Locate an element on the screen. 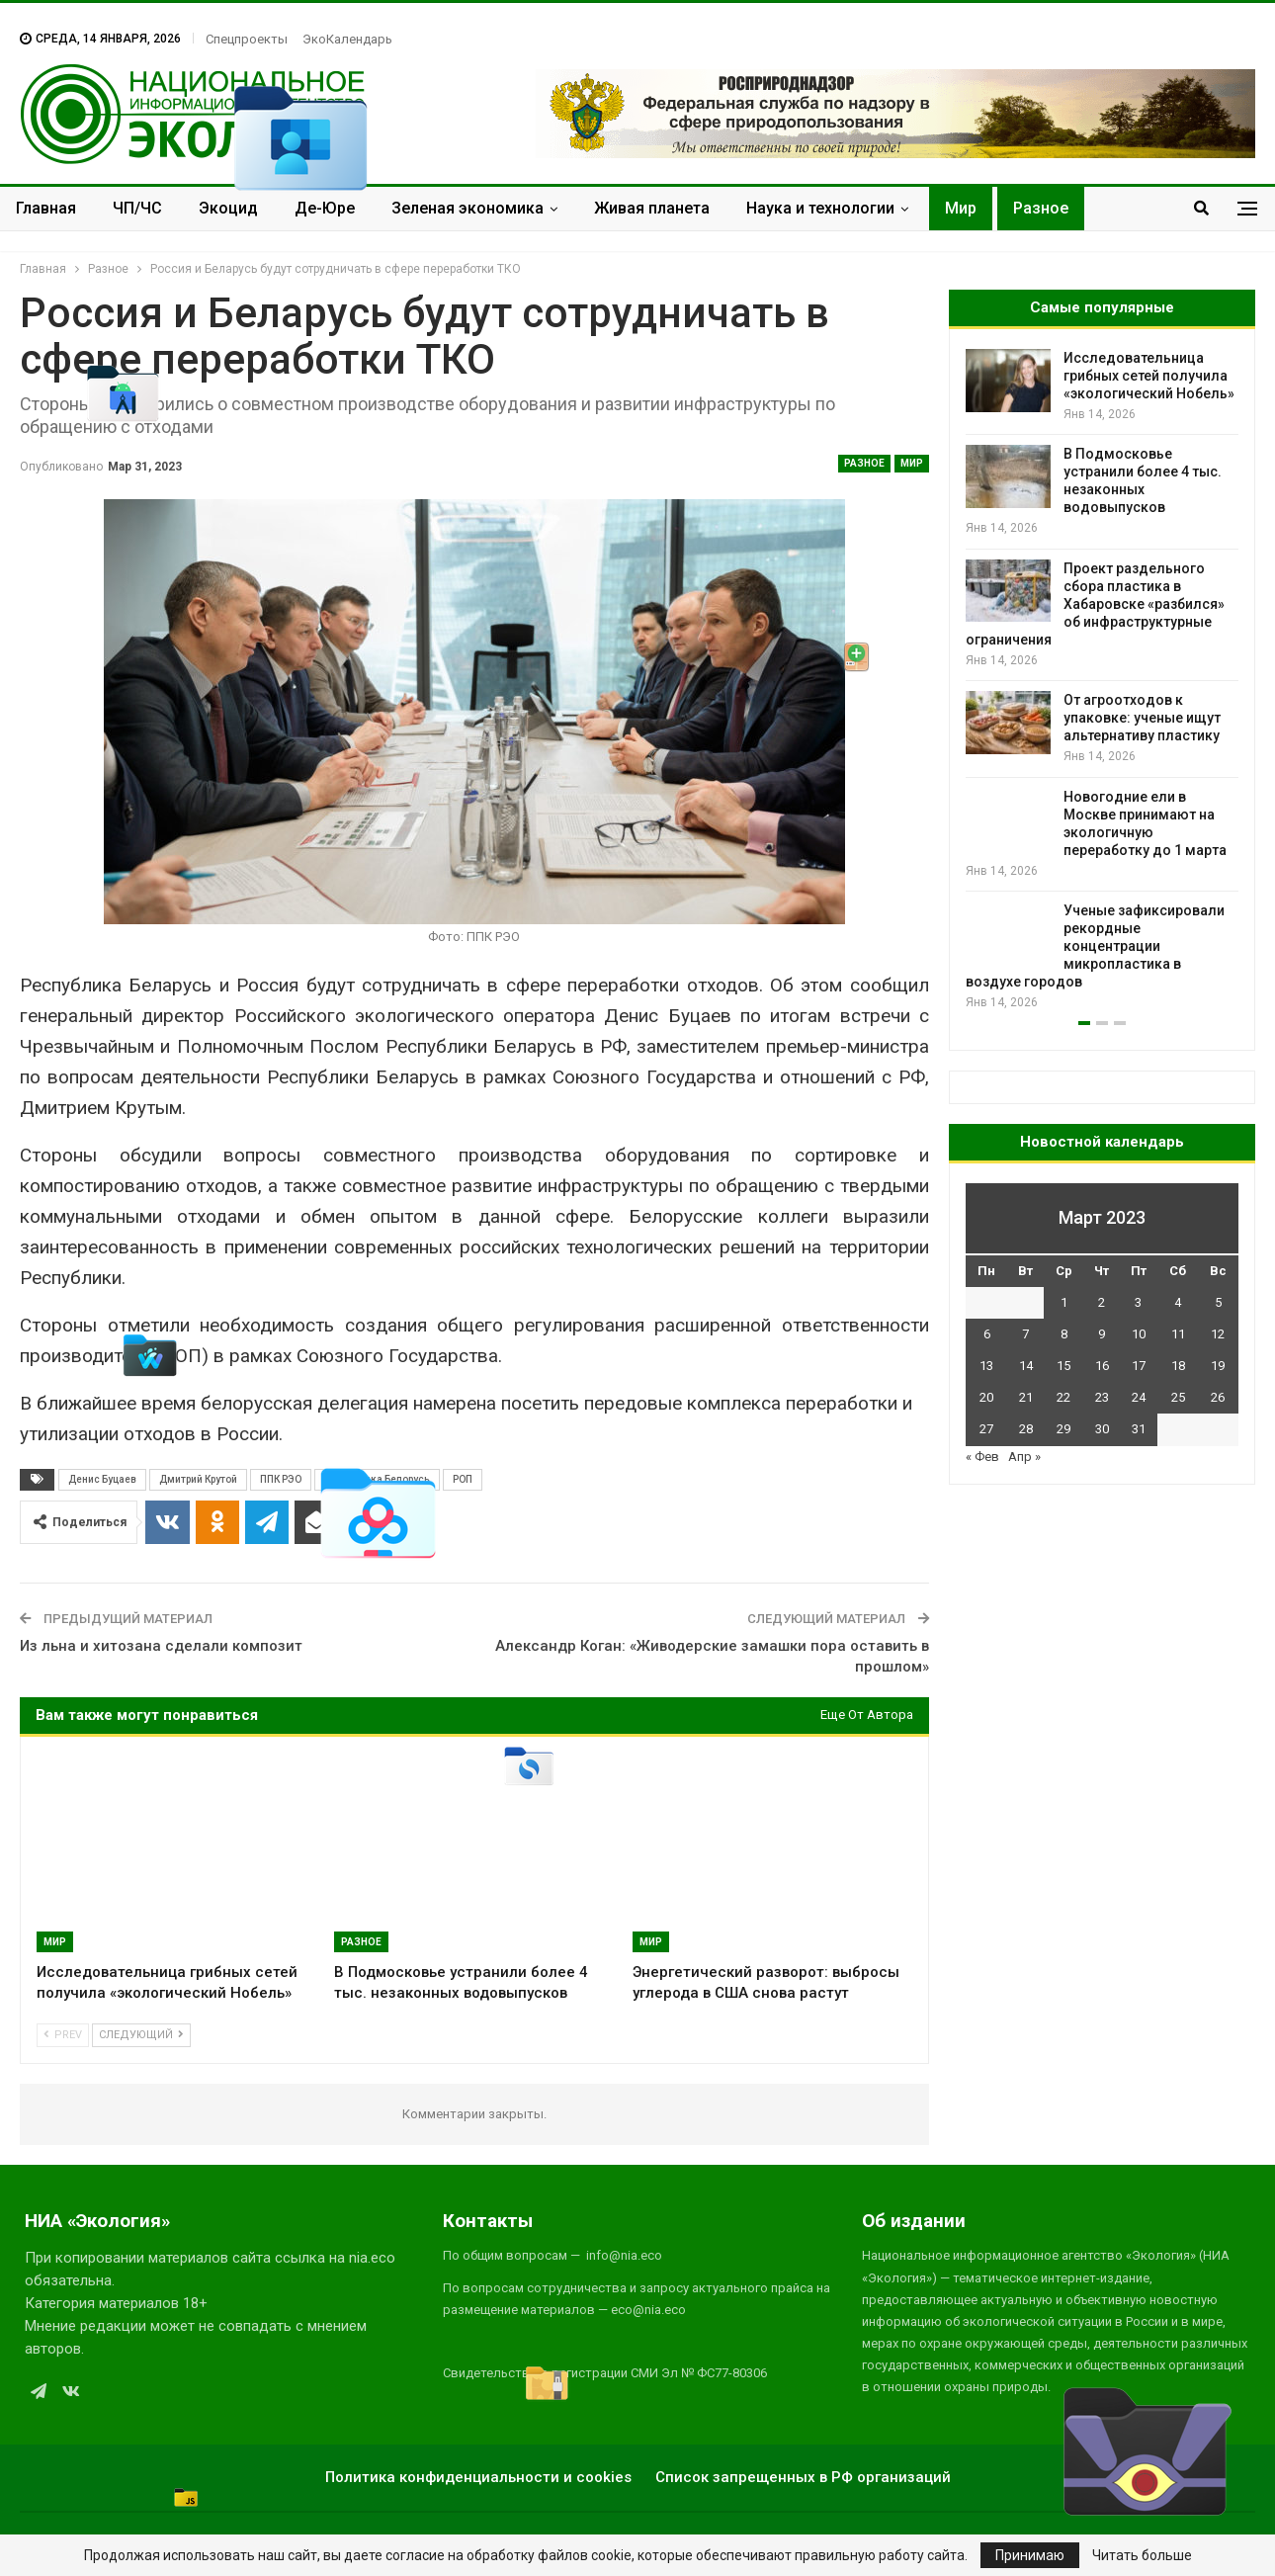 This screenshot has height=2576, width=1275. folder containing microsoft intune company portal resources is located at coordinates (299, 141).